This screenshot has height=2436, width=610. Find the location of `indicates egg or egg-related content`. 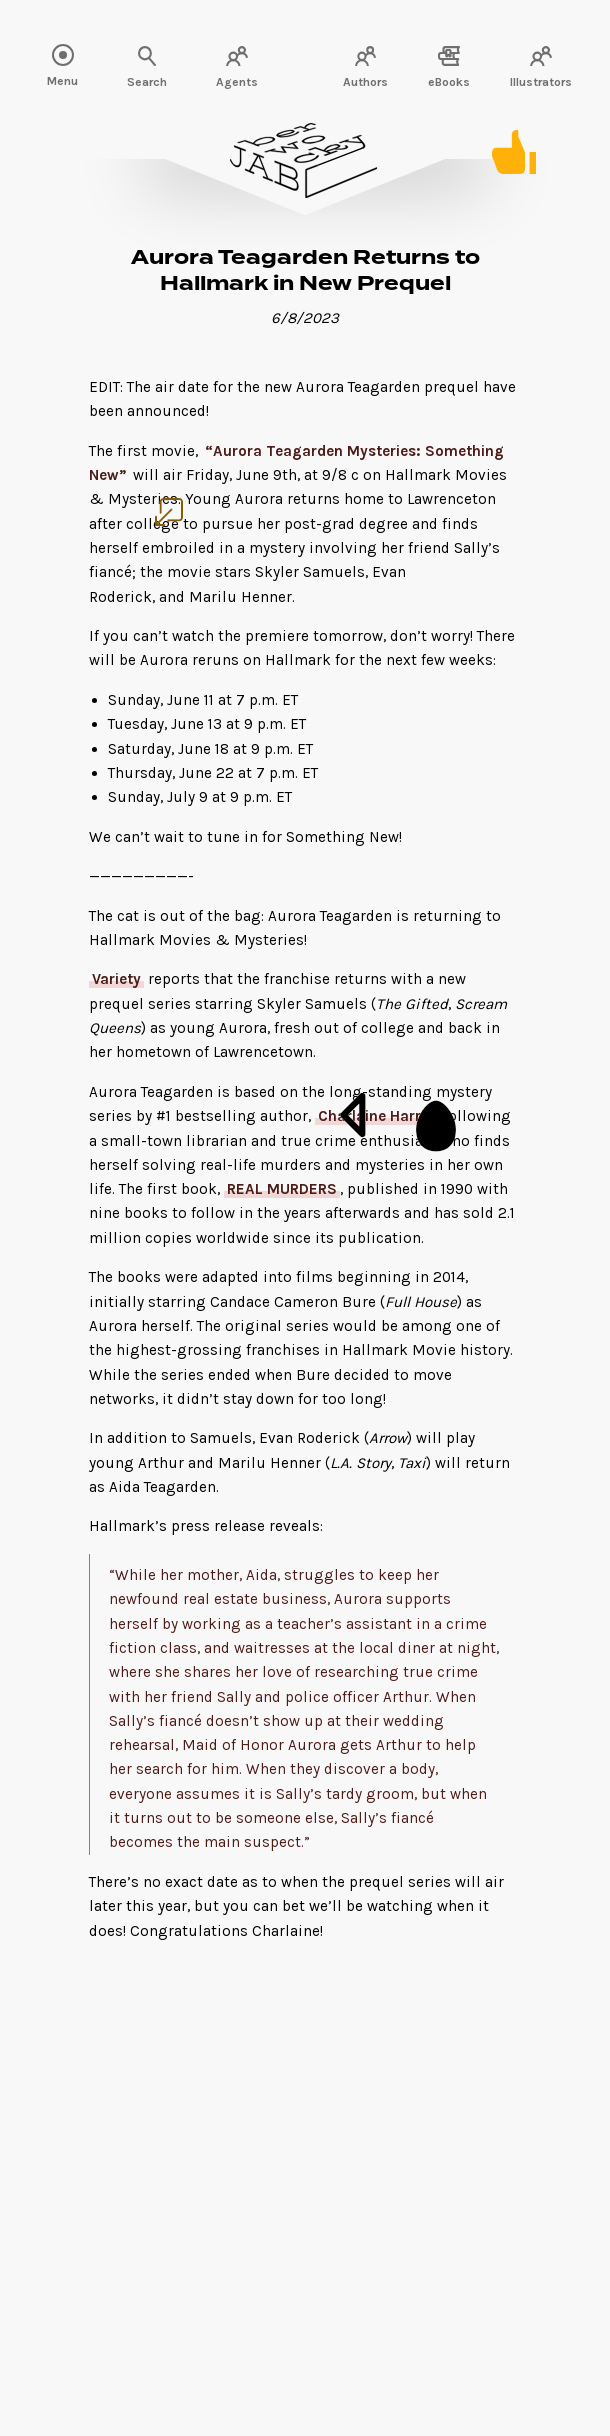

indicates egg or egg-related content is located at coordinates (436, 1126).